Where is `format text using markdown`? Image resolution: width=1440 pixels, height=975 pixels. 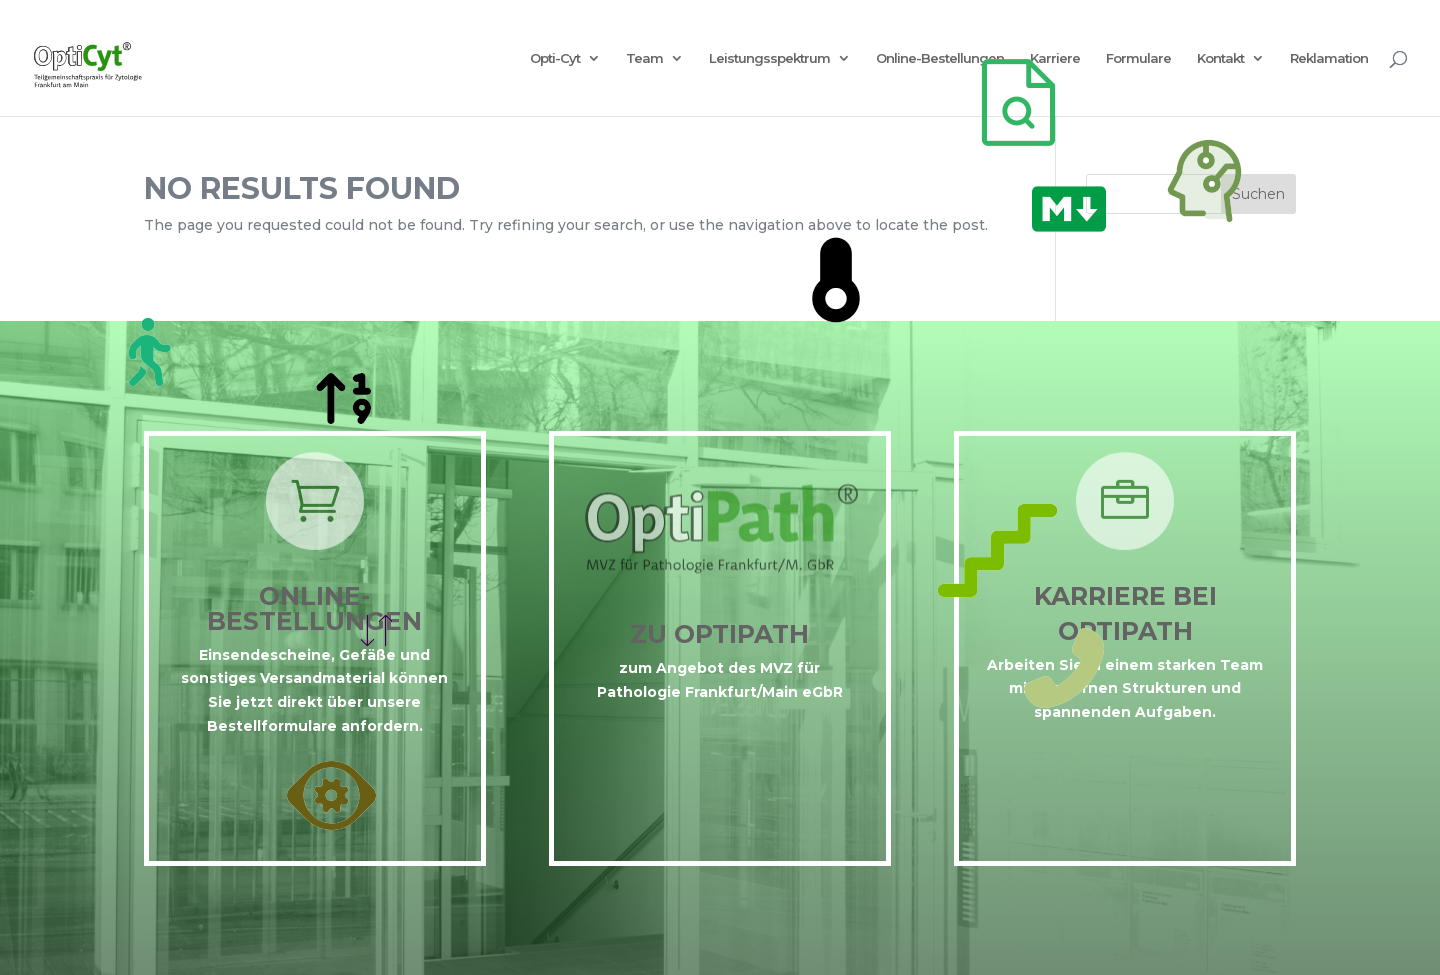 format text using markdown is located at coordinates (1069, 209).